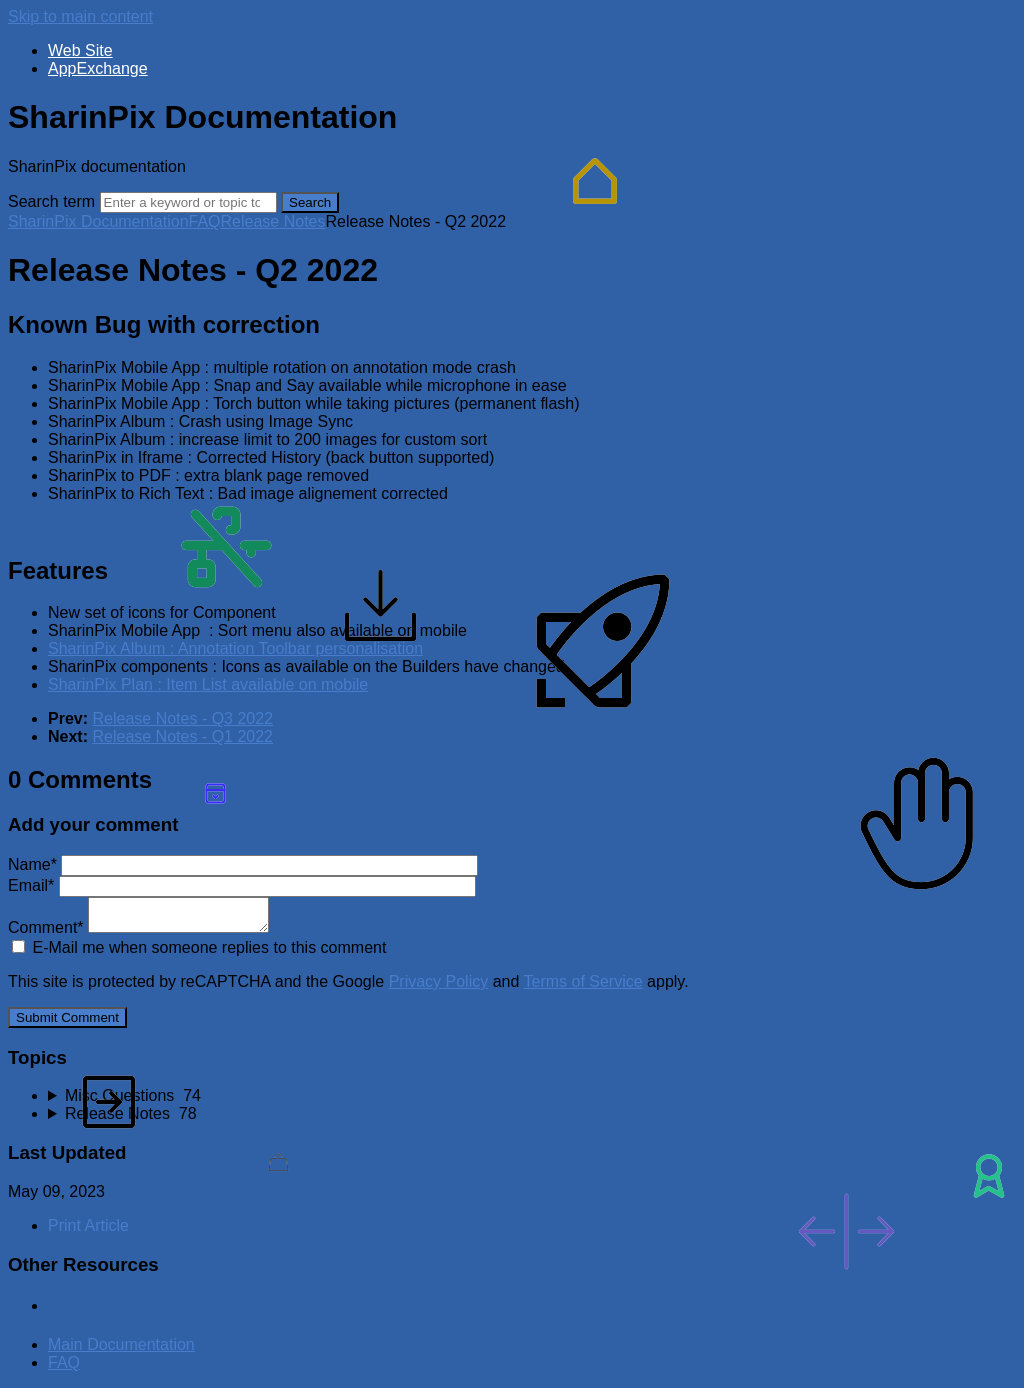 Image resolution: width=1024 pixels, height=1388 pixels. I want to click on launch or deploy a project, so click(603, 641).